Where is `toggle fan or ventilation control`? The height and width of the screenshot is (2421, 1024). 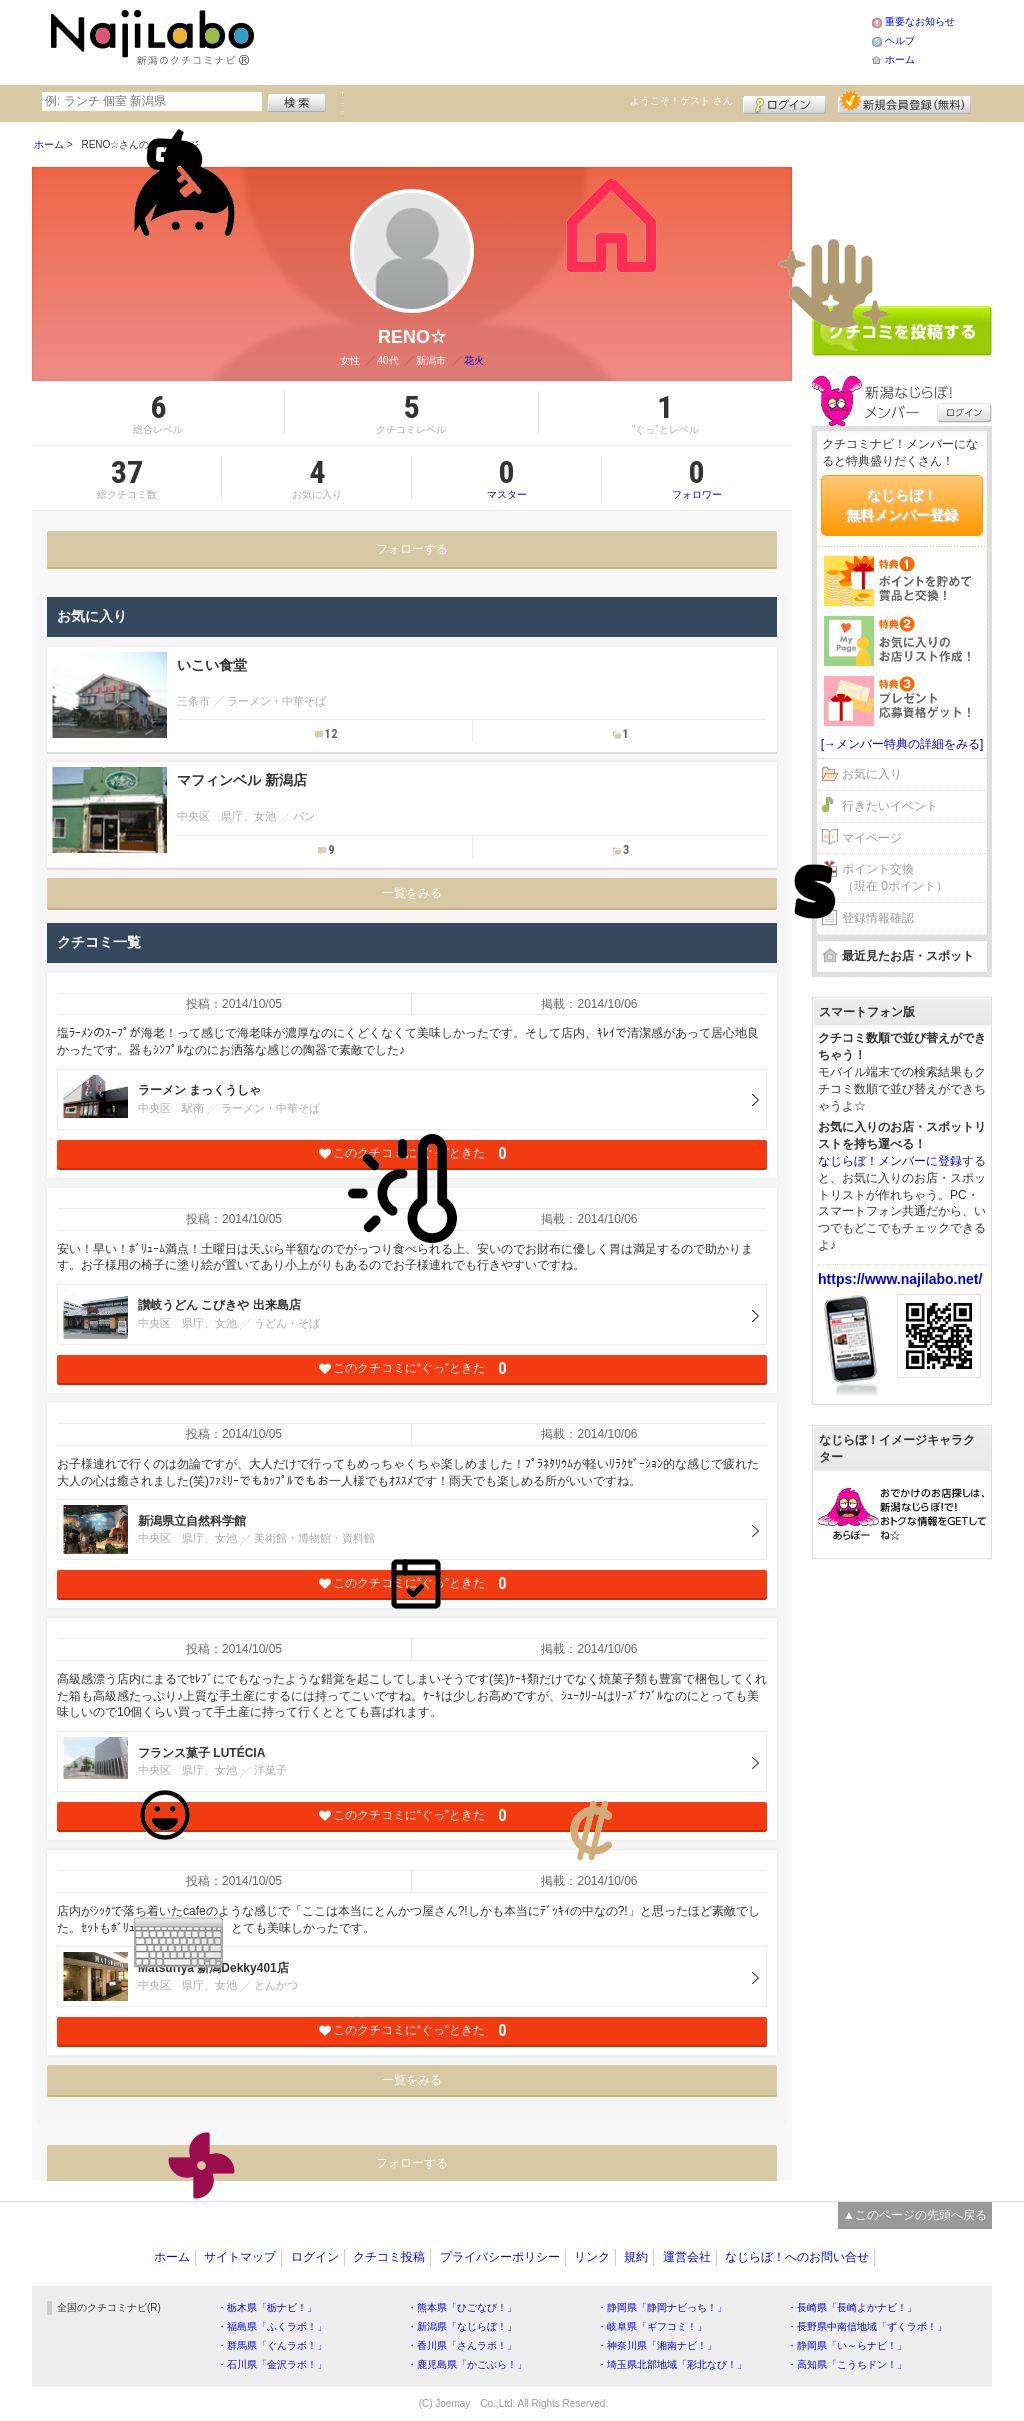
toggle fan or ventilation control is located at coordinates (201, 2165).